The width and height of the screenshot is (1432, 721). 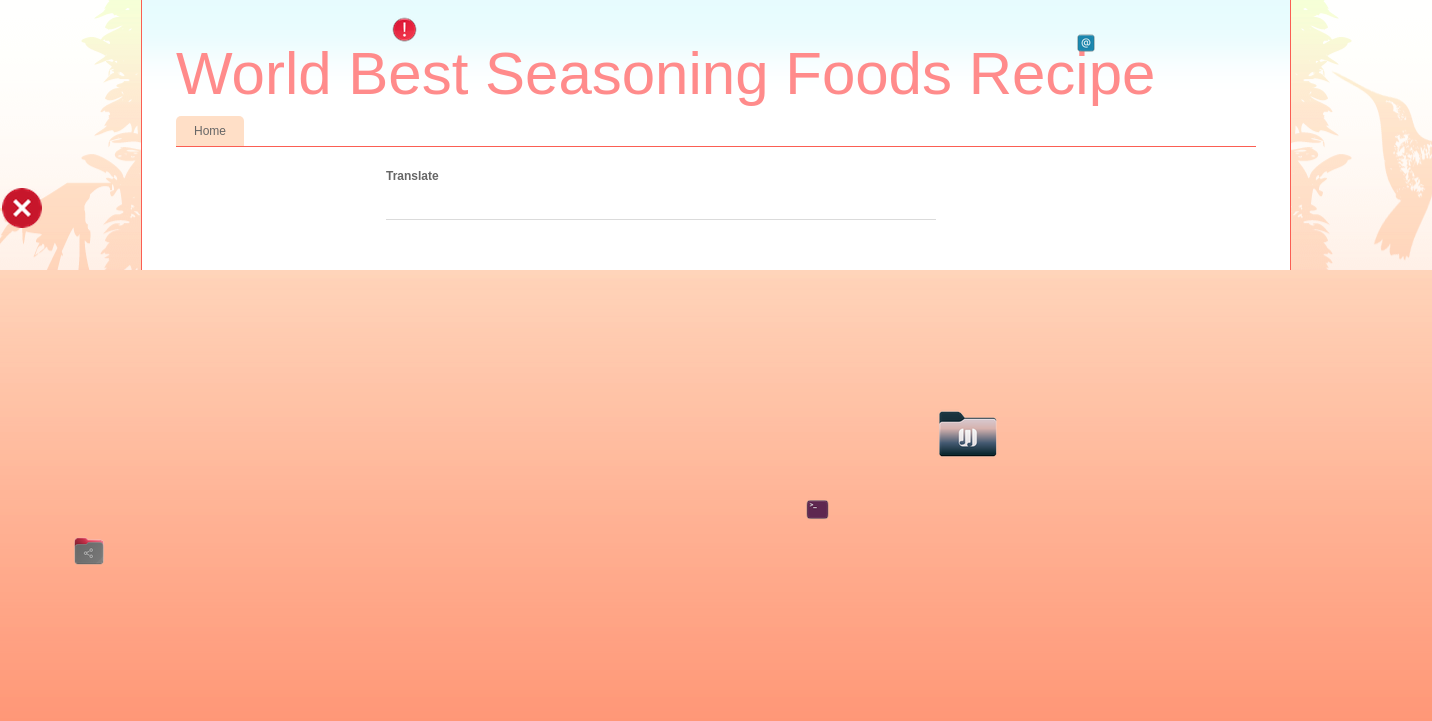 What do you see at coordinates (967, 435) in the screenshot?
I see `open your indie music folder` at bounding box center [967, 435].